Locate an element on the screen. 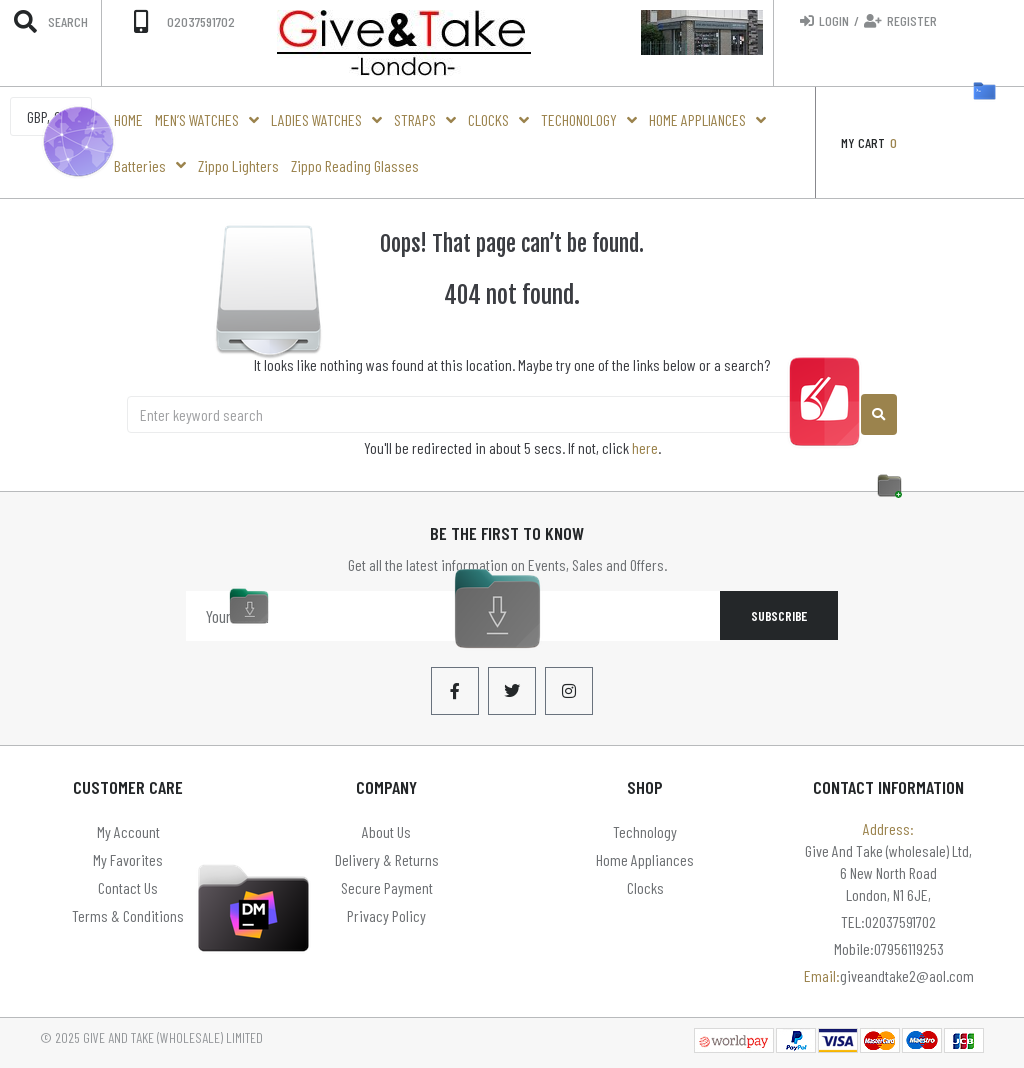 This screenshot has width=1024, height=1068. open internet or web browser application is located at coordinates (78, 141).